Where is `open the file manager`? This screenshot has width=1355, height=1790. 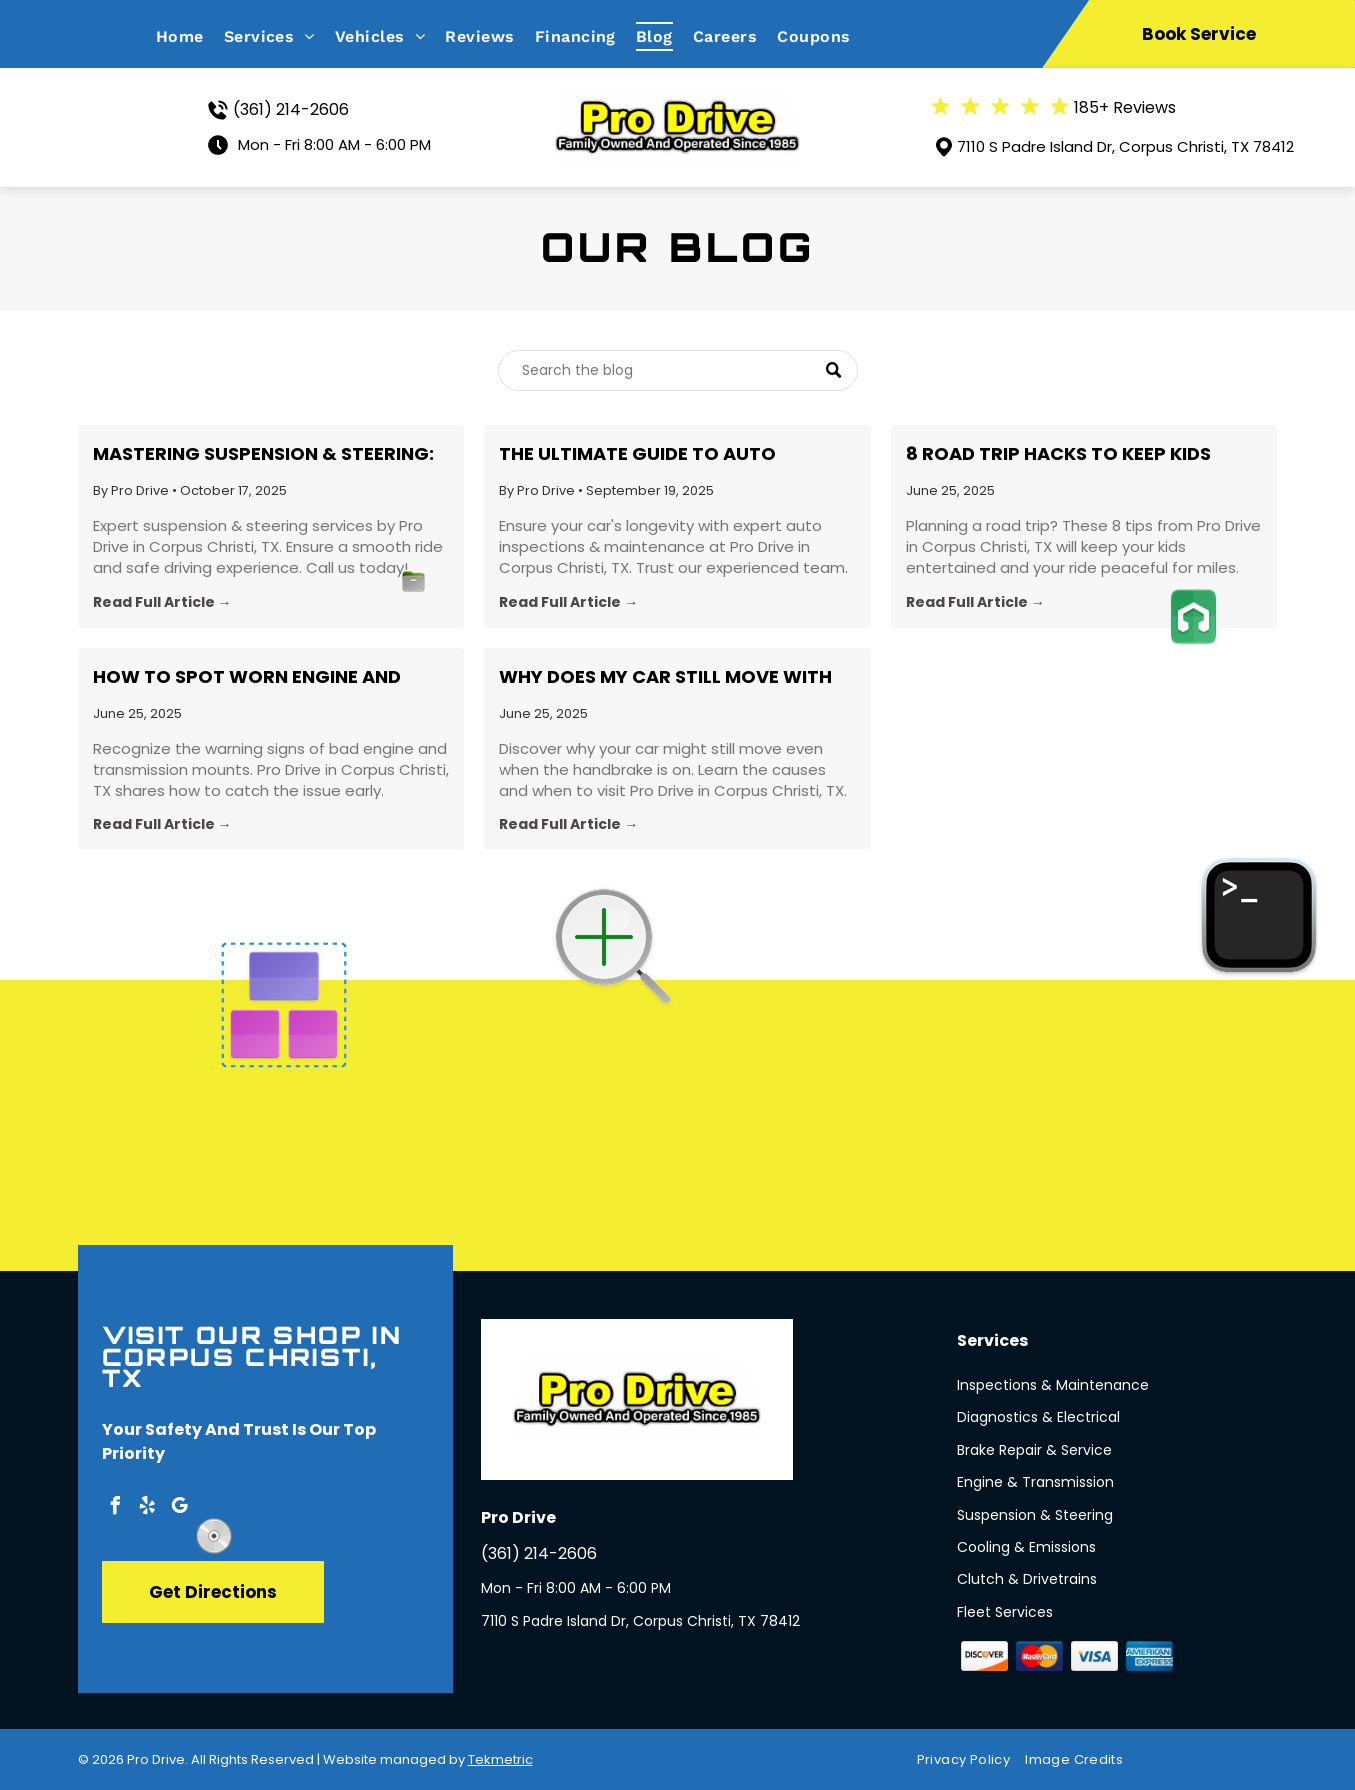 open the file manager is located at coordinates (413, 581).